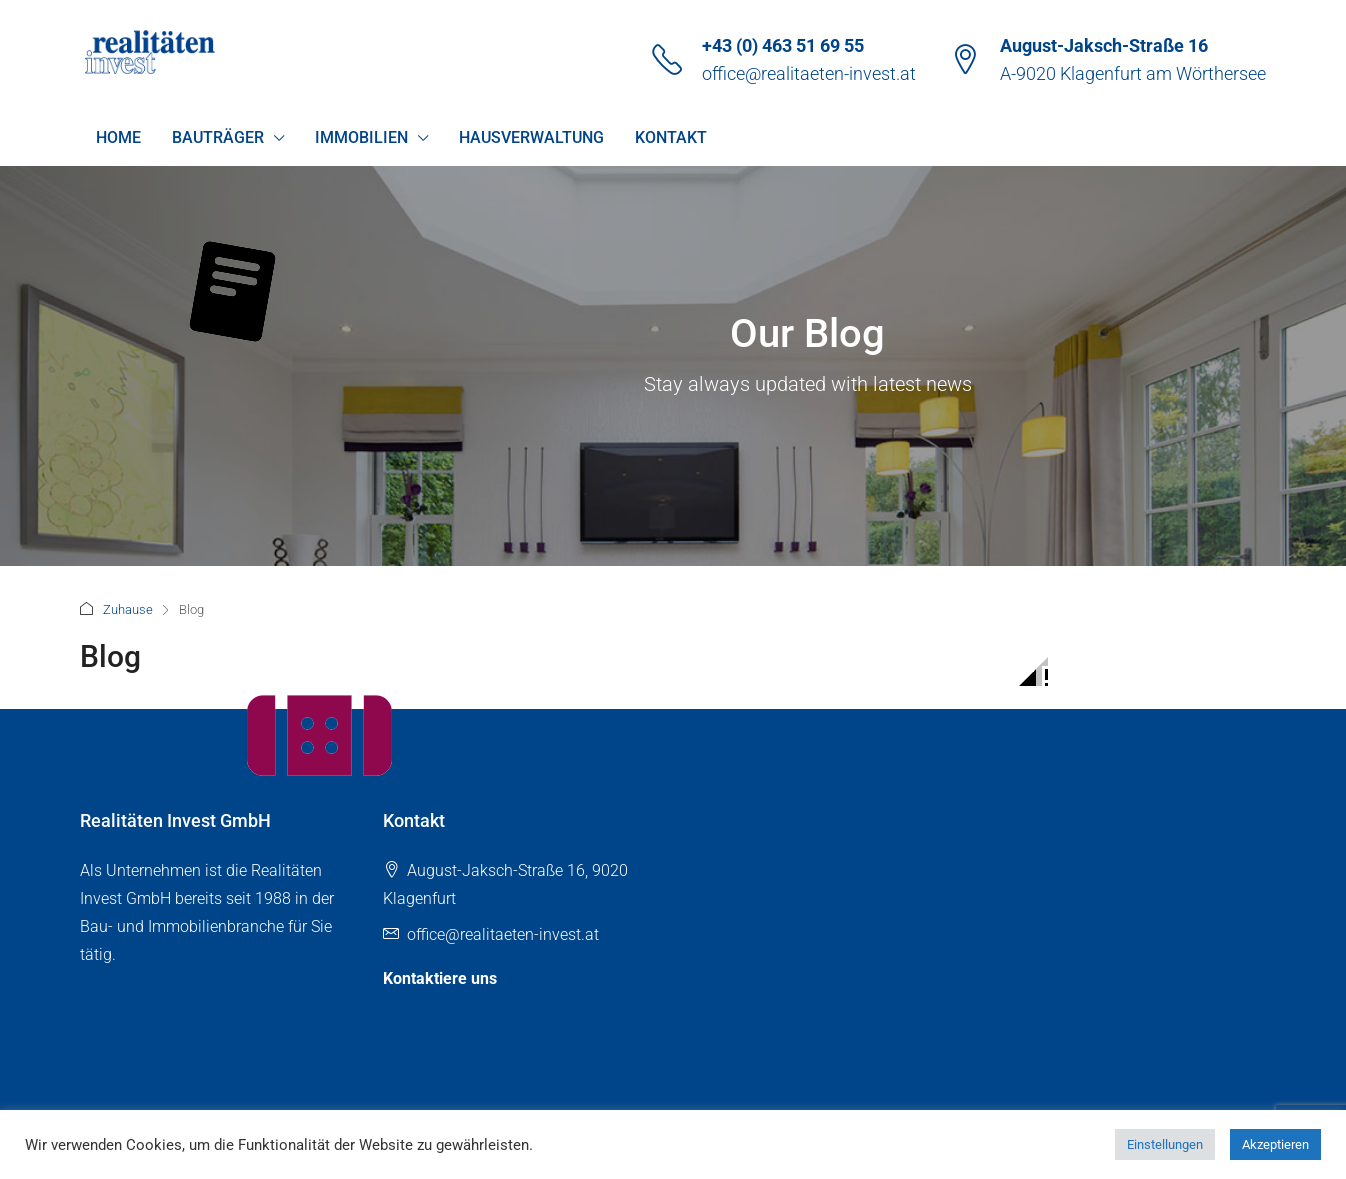 This screenshot has height=1179, width=1346. I want to click on indicates weak cellular signal with no internet connection, so click(1033, 671).